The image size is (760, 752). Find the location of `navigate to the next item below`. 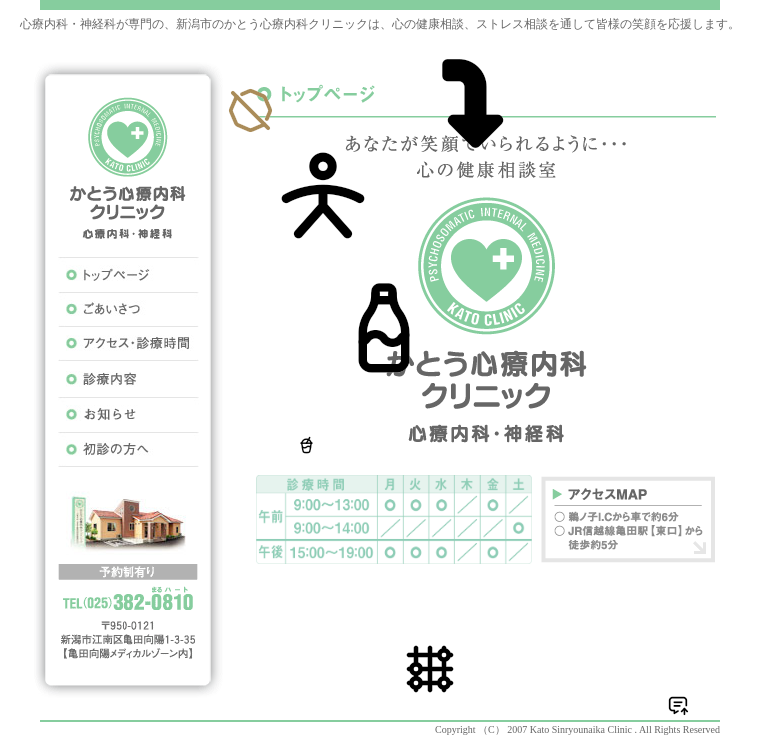

navigate to the next item below is located at coordinates (475, 103).